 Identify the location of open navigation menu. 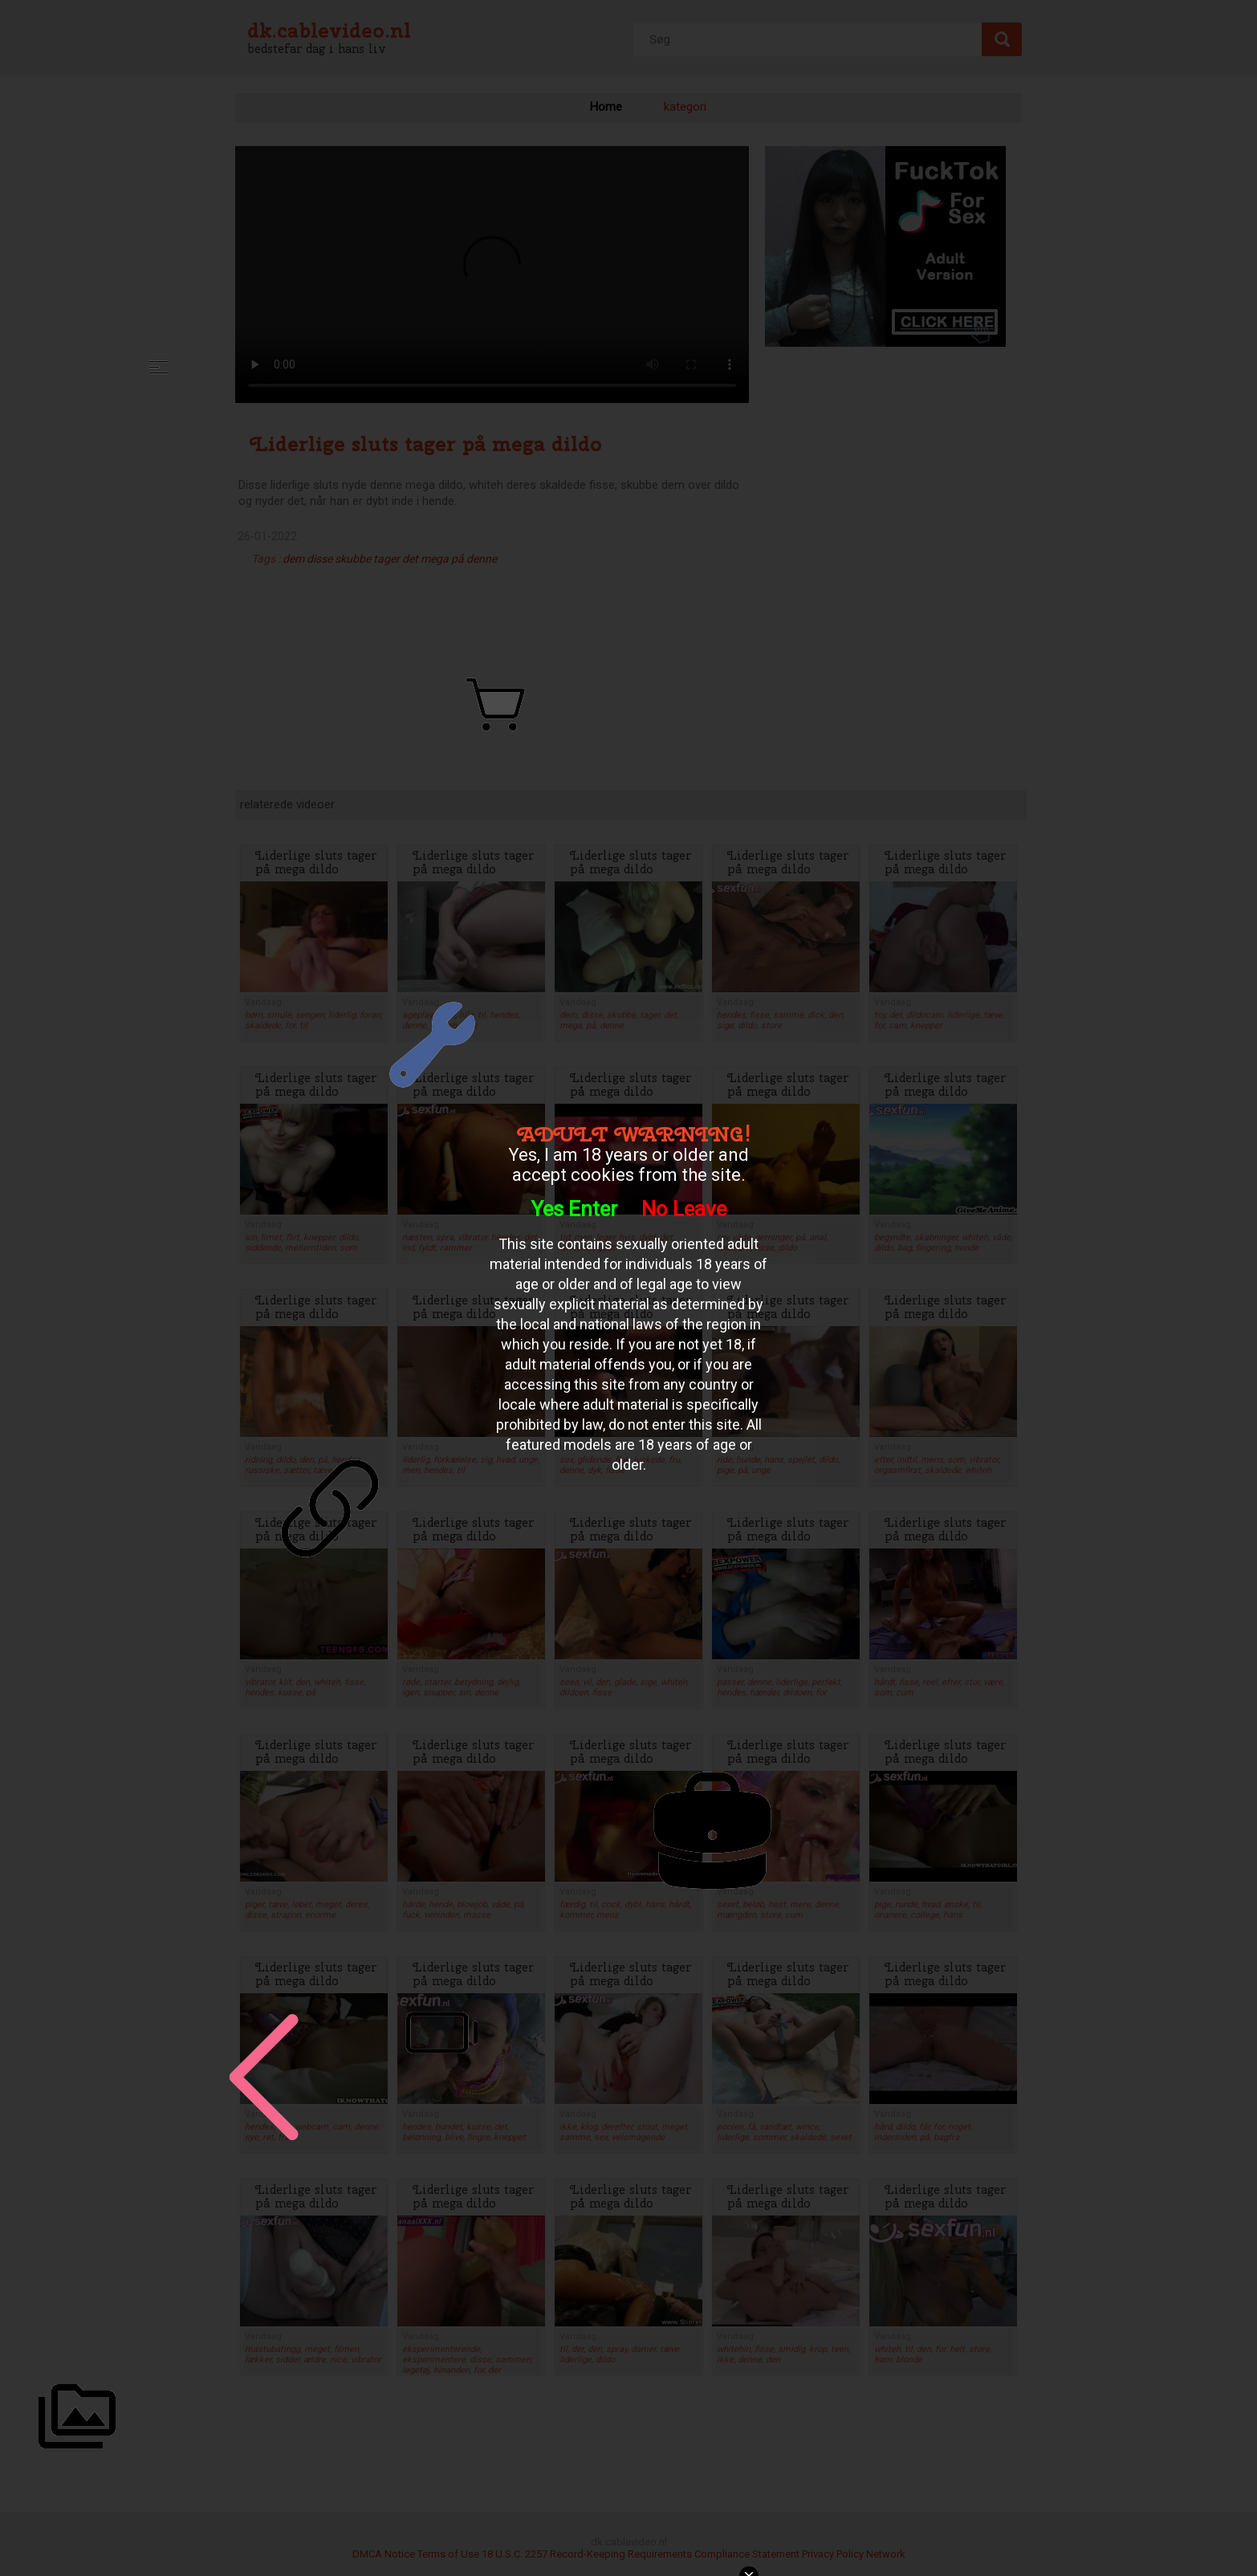
(158, 367).